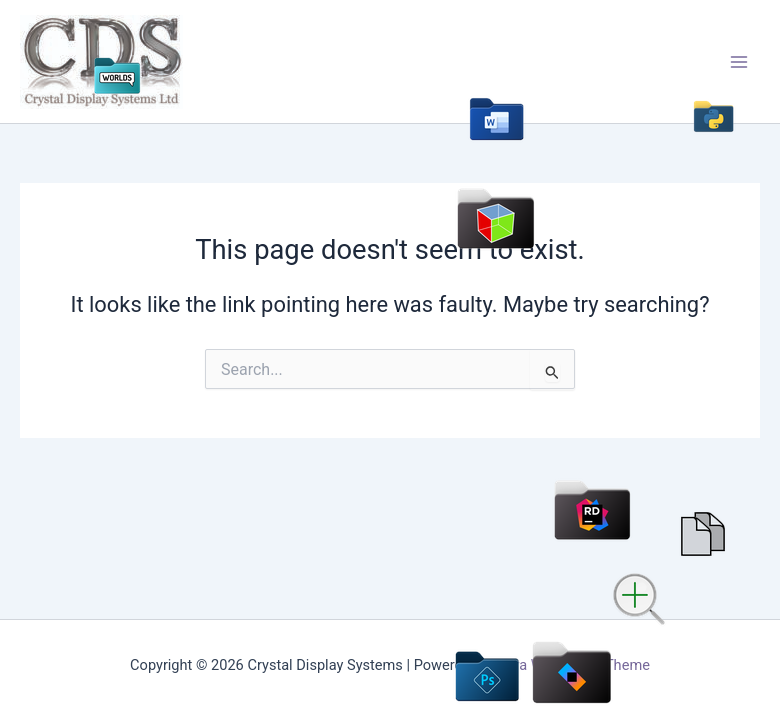 The width and height of the screenshot is (780, 720). Describe the element at coordinates (117, 77) in the screenshot. I see `open vrchat worlds folder` at that location.